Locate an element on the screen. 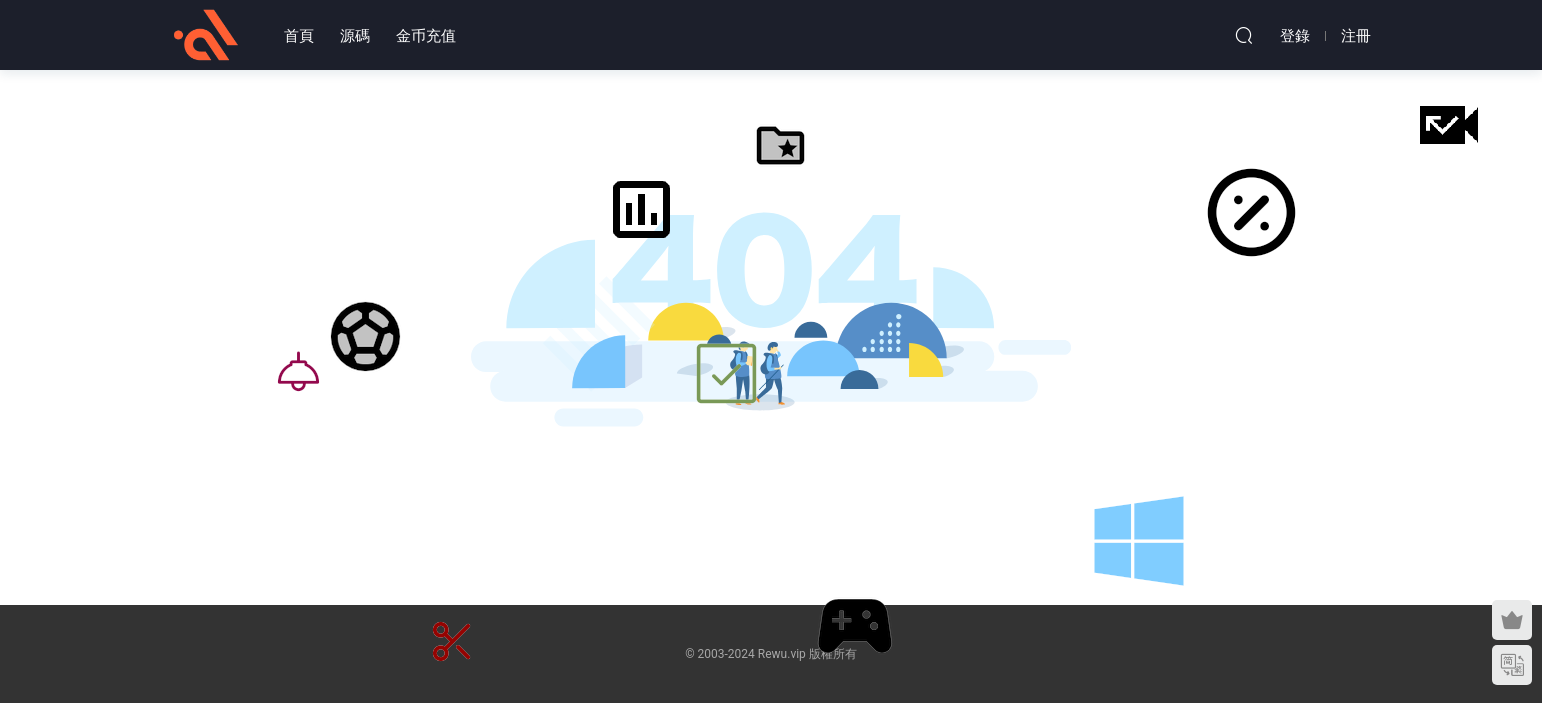  open windows-specific settings or features is located at coordinates (1139, 541).